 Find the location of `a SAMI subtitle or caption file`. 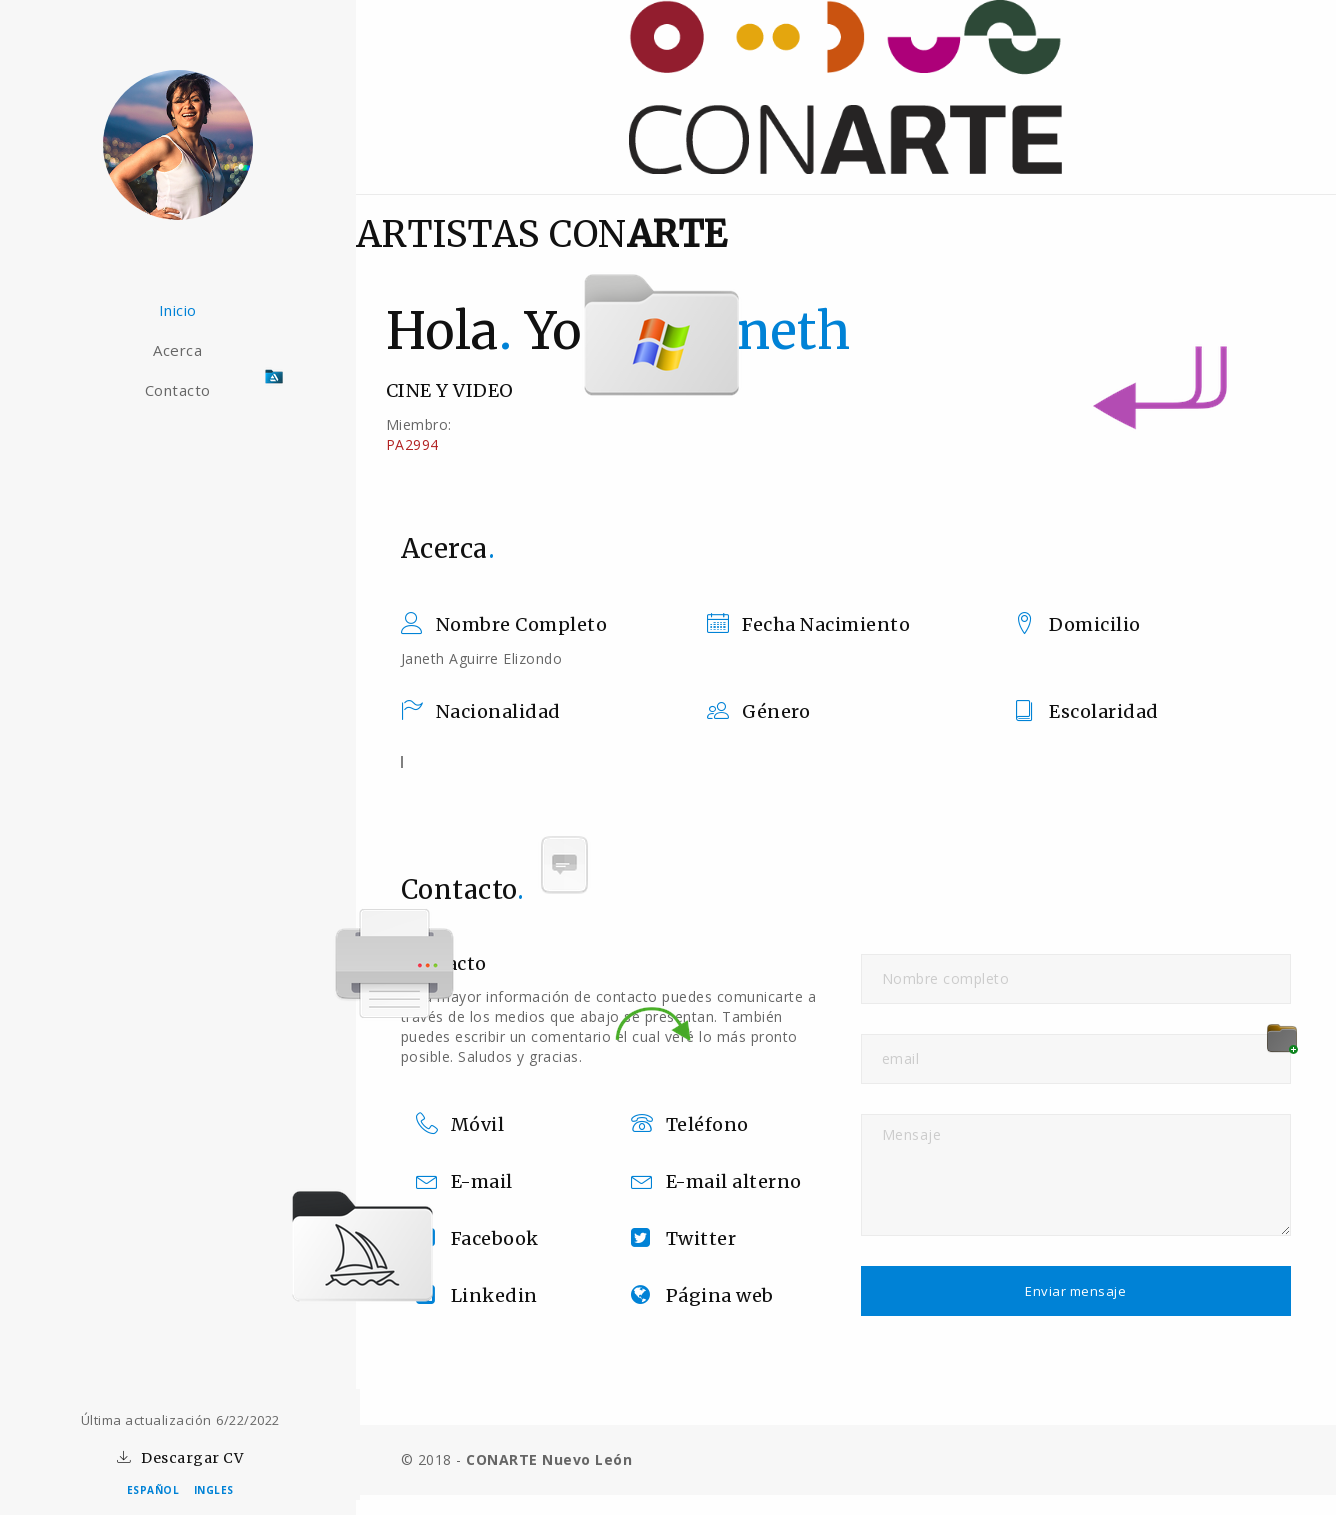

a SAMI subtitle or caption file is located at coordinates (564, 864).